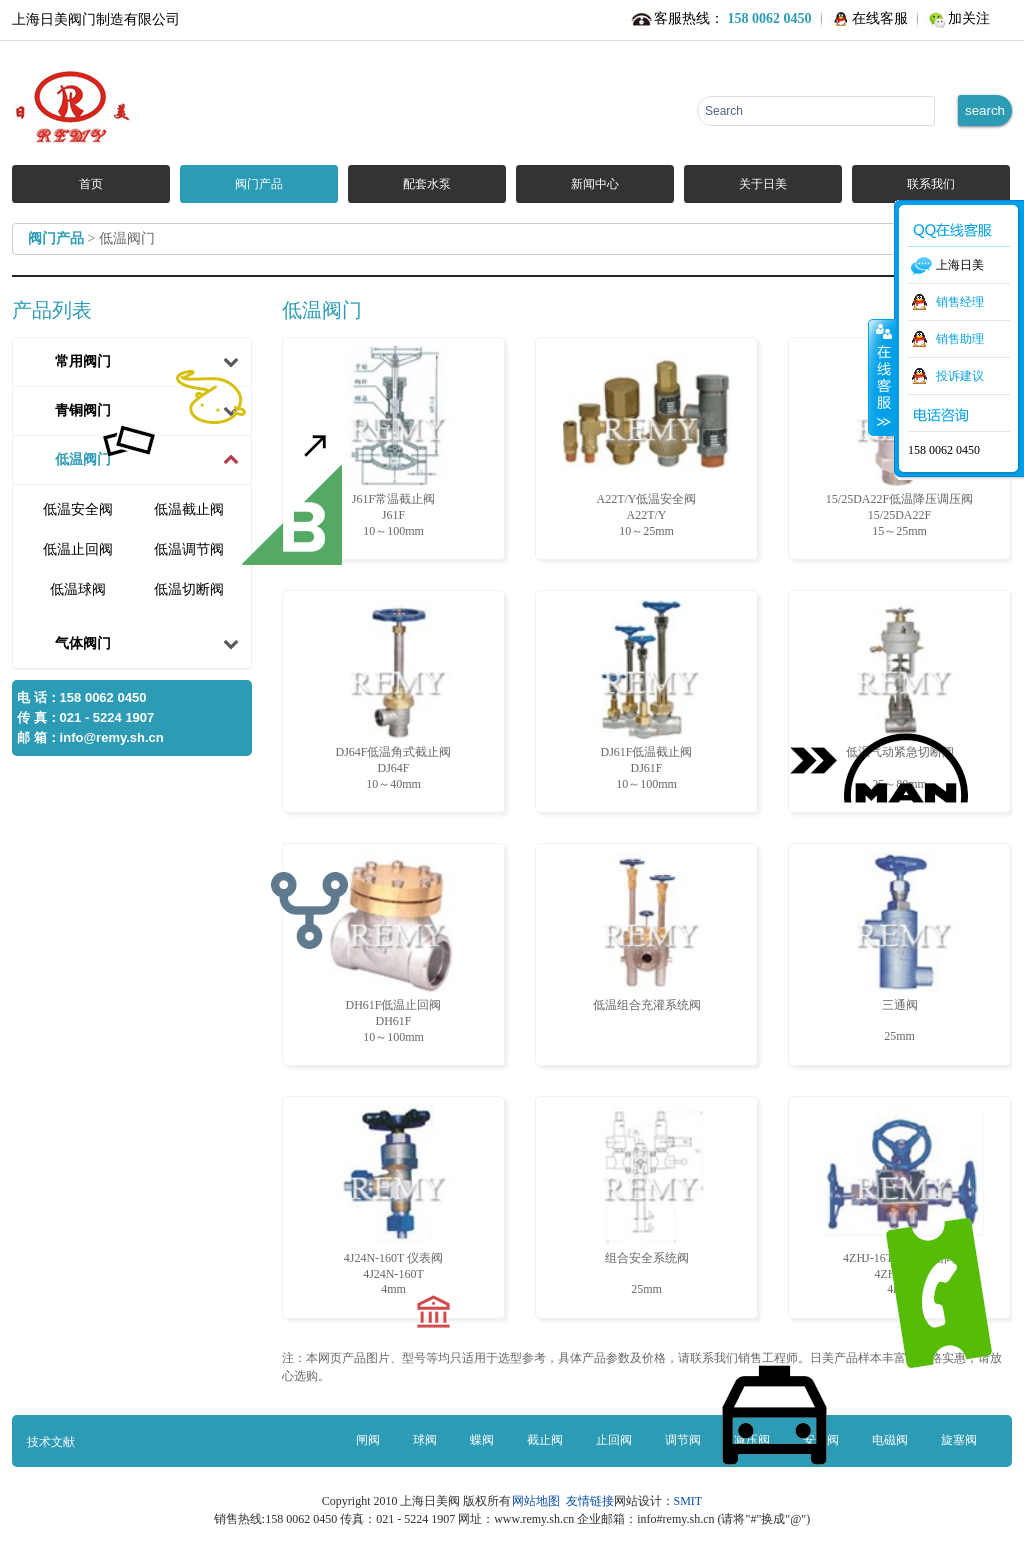 The image size is (1024, 1558). What do you see at coordinates (129, 441) in the screenshot?
I see `open slickpic photo sharing app` at bounding box center [129, 441].